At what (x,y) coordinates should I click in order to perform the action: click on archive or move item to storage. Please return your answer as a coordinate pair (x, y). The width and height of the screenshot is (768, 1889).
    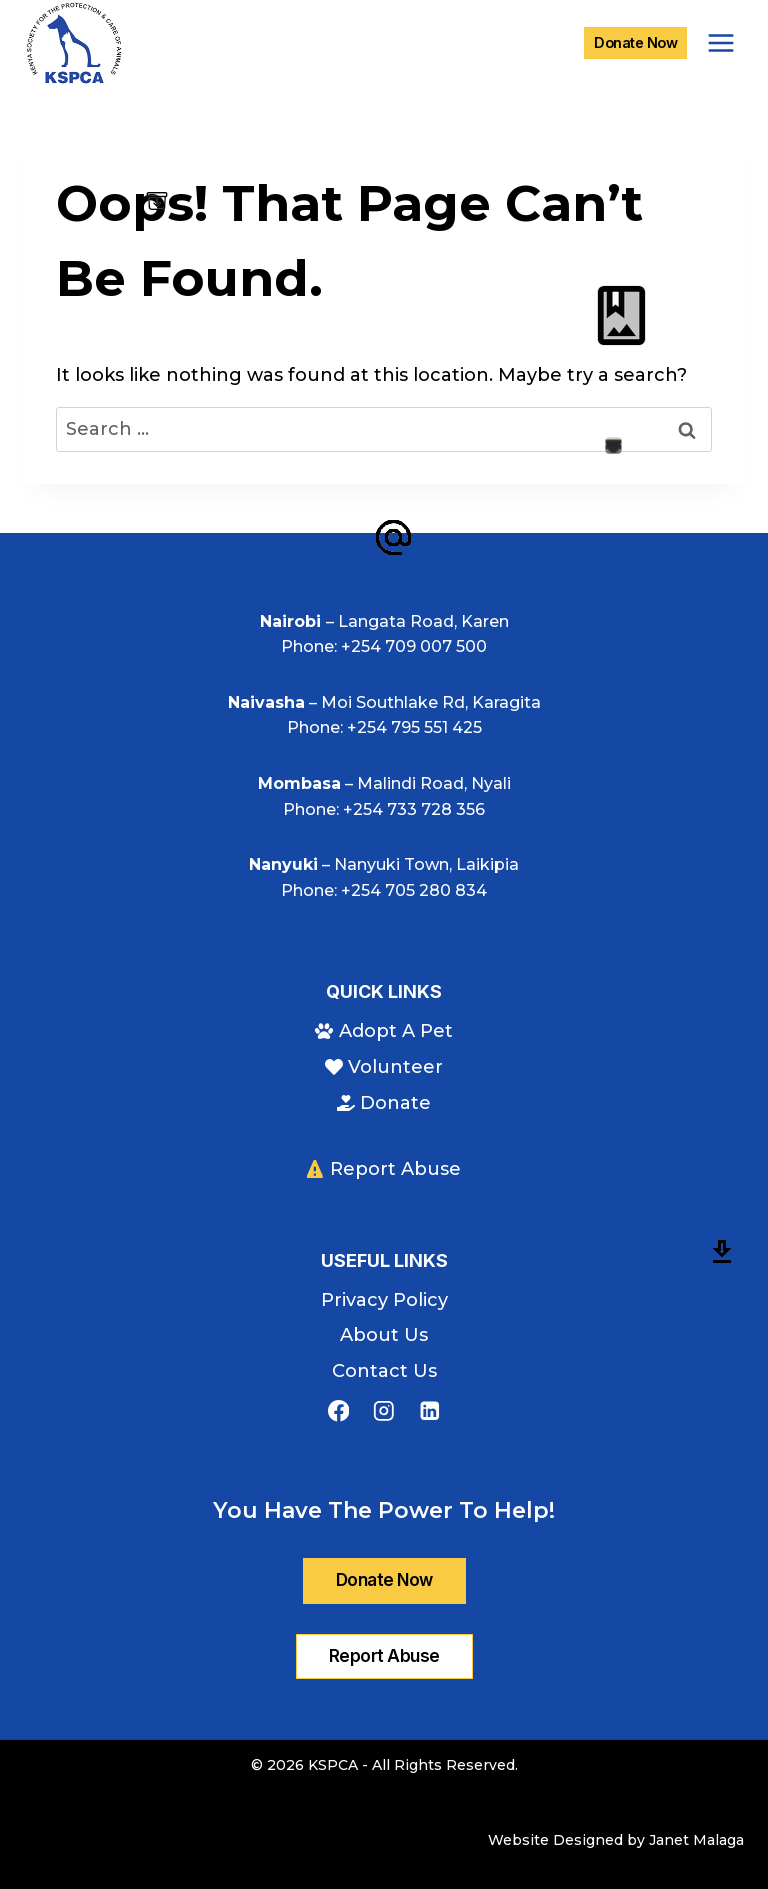
    Looking at the image, I should click on (157, 201).